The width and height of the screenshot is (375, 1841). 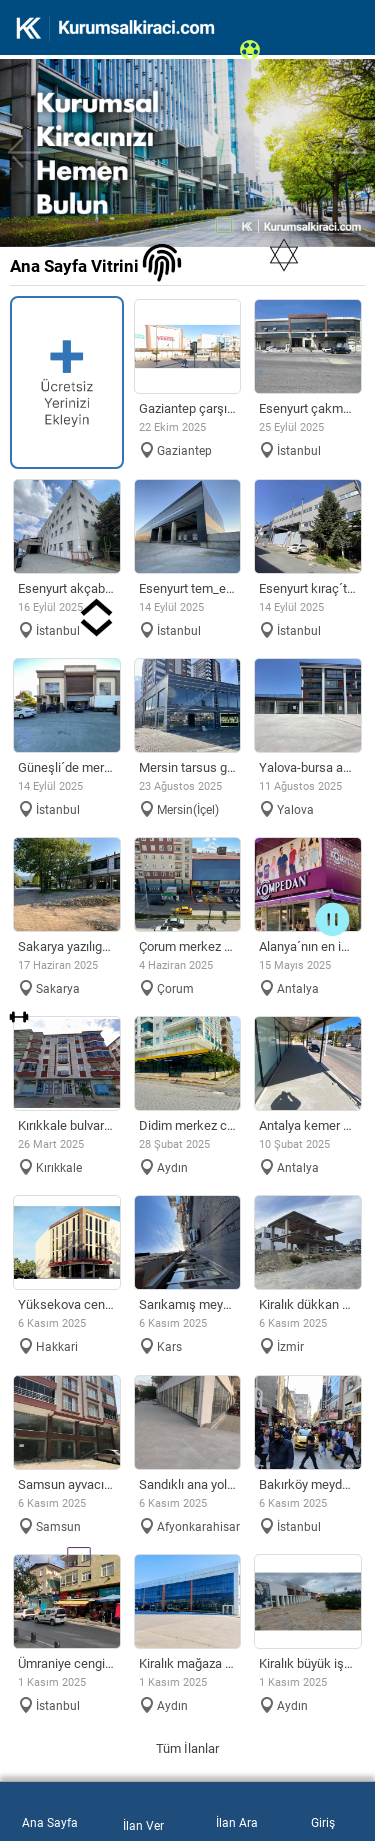 I want to click on indicates Jewish religious content or services, so click(x=284, y=255).